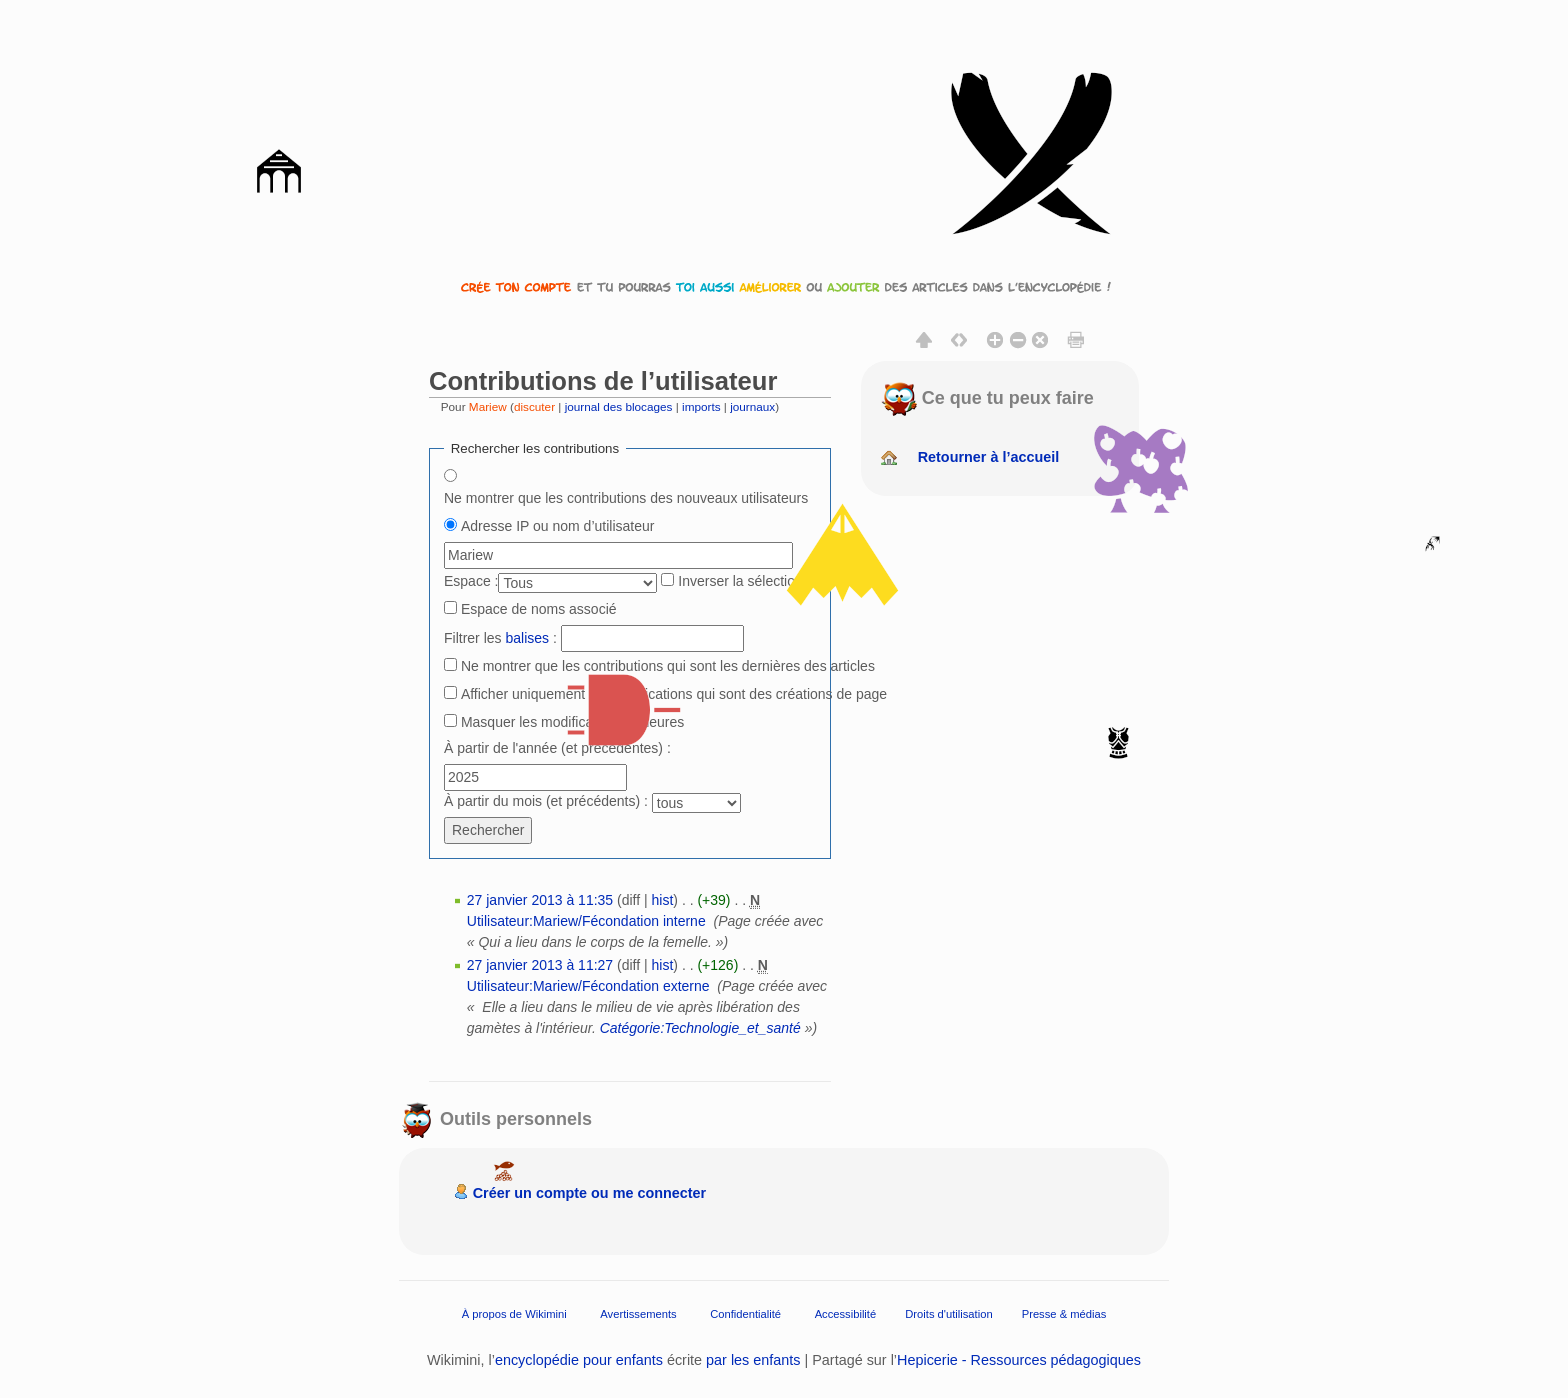 The height and width of the screenshot is (1398, 1568). I want to click on access the marketplace or bazaar, so click(279, 171).